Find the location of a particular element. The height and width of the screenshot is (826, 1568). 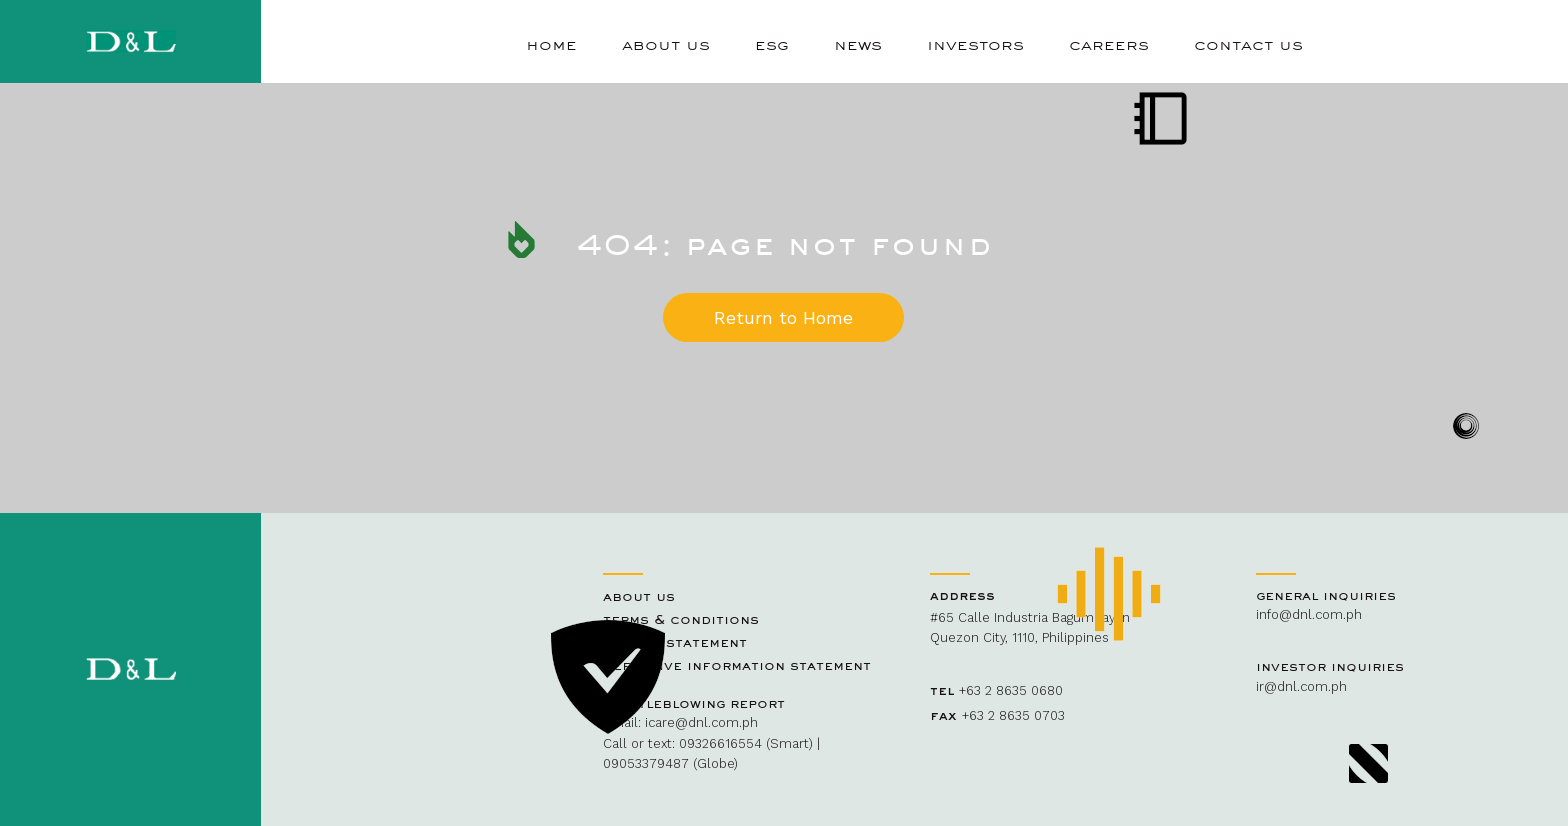

open AdGuard ad-blocking settings is located at coordinates (608, 677).